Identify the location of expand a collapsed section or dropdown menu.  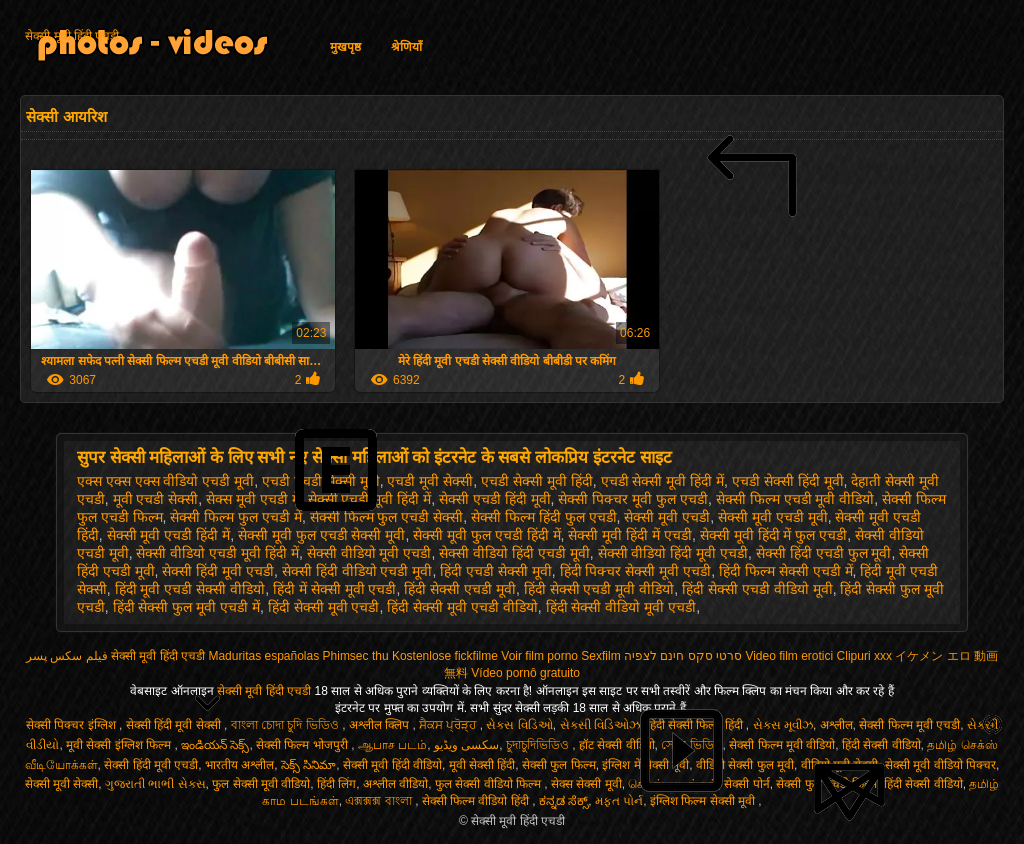
(207, 702).